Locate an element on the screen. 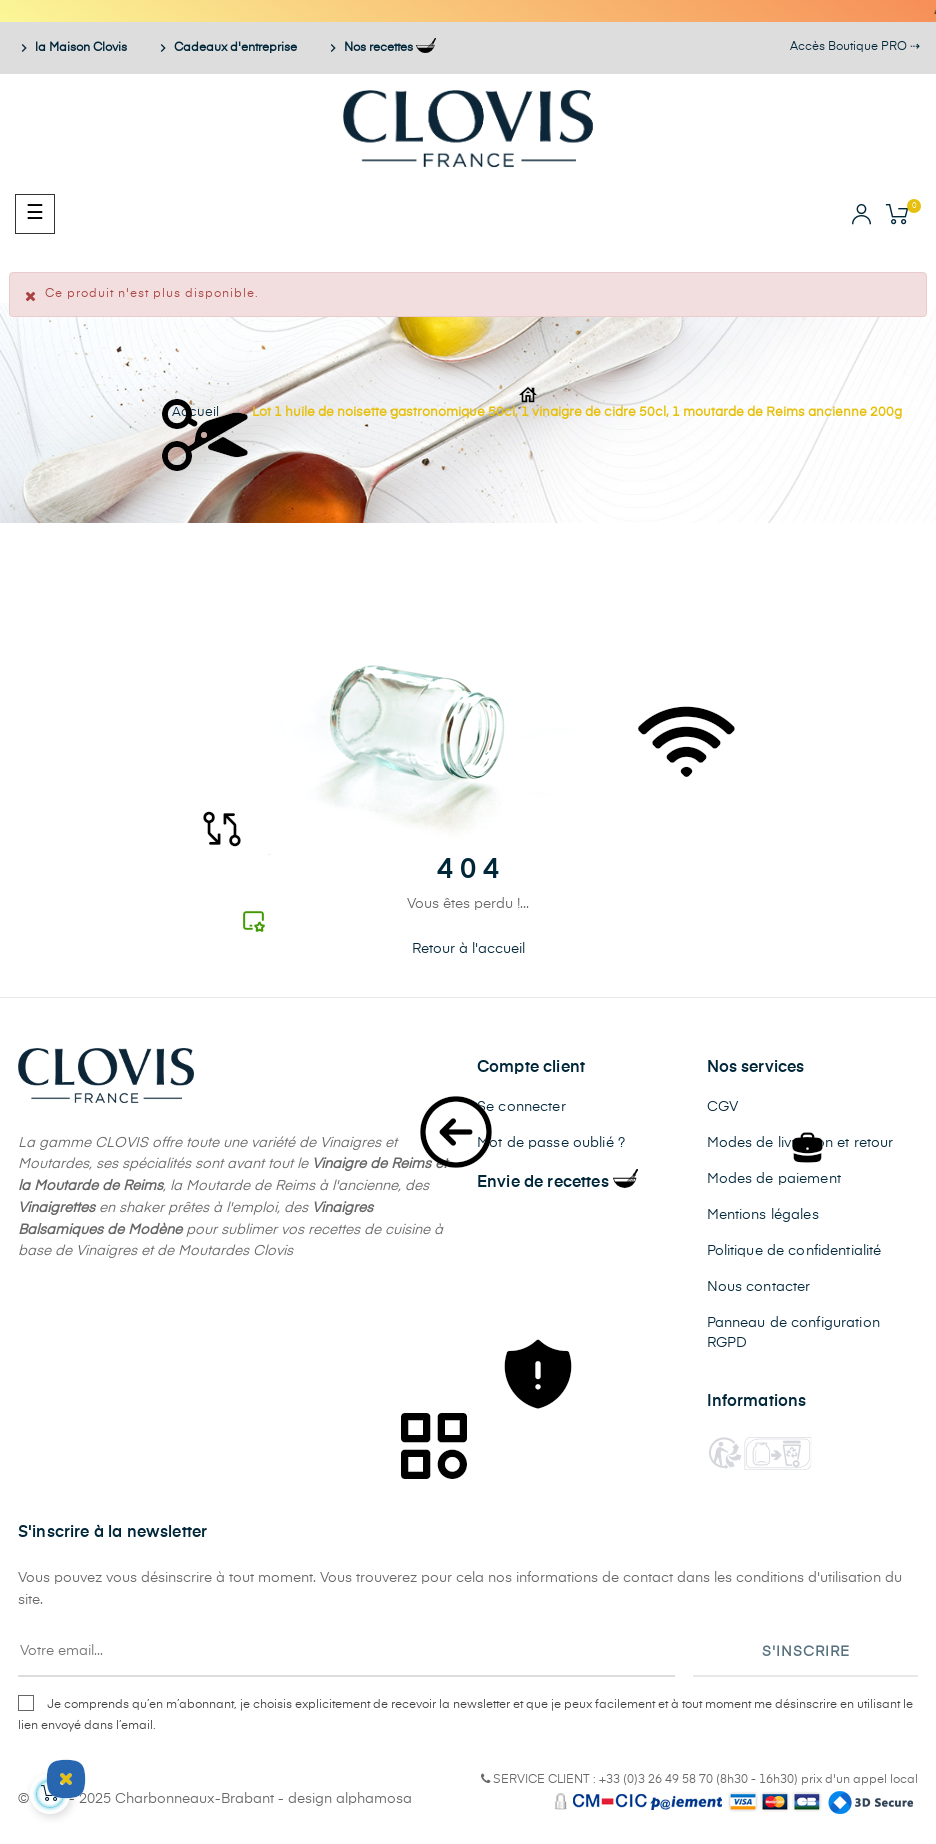  access work or business documents is located at coordinates (807, 1147).